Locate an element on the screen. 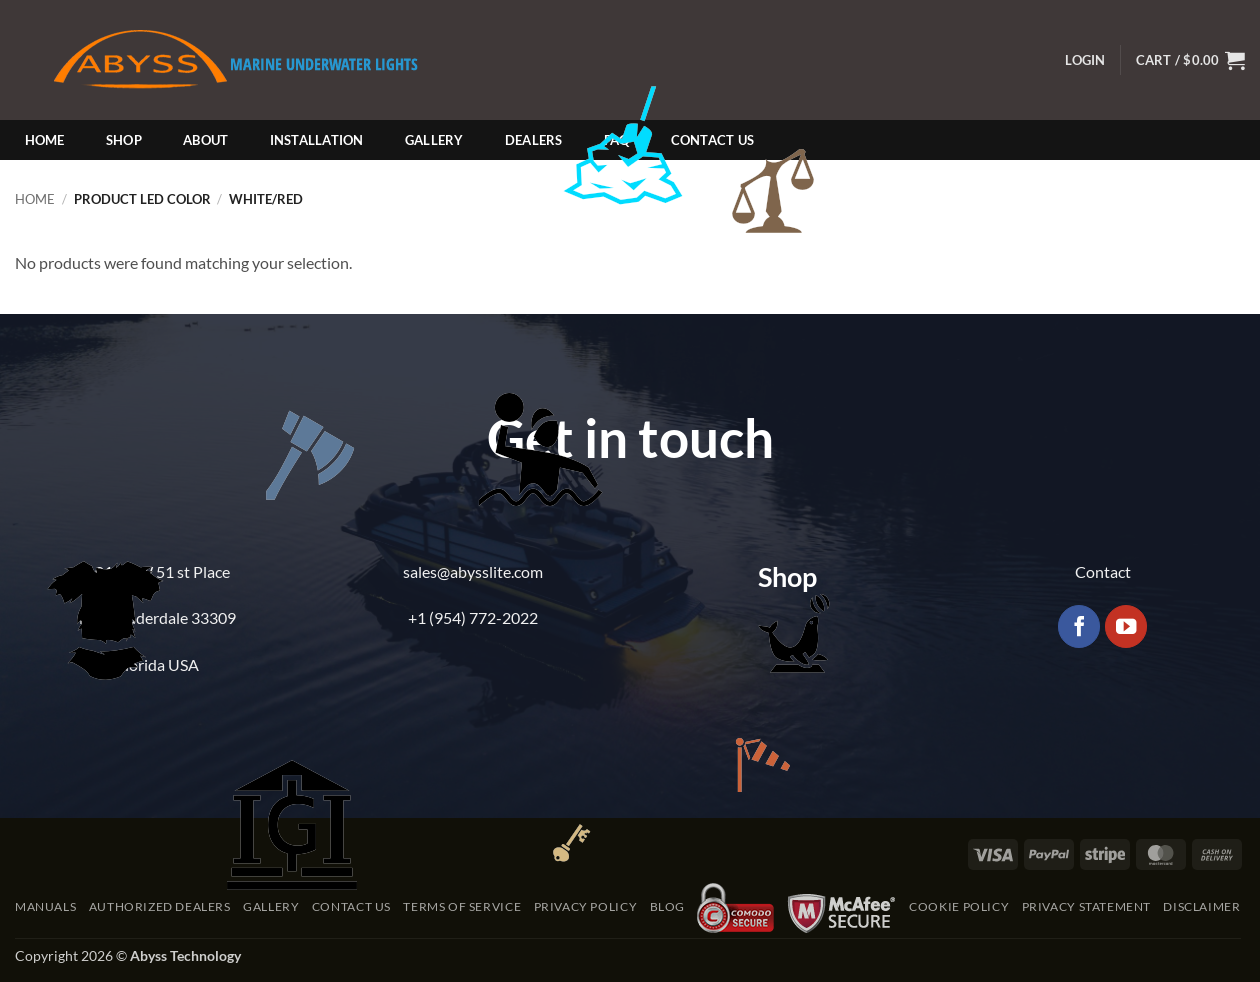 Image resolution: width=1260 pixels, height=982 pixels. indicates unfair or biased judgment is located at coordinates (773, 191).